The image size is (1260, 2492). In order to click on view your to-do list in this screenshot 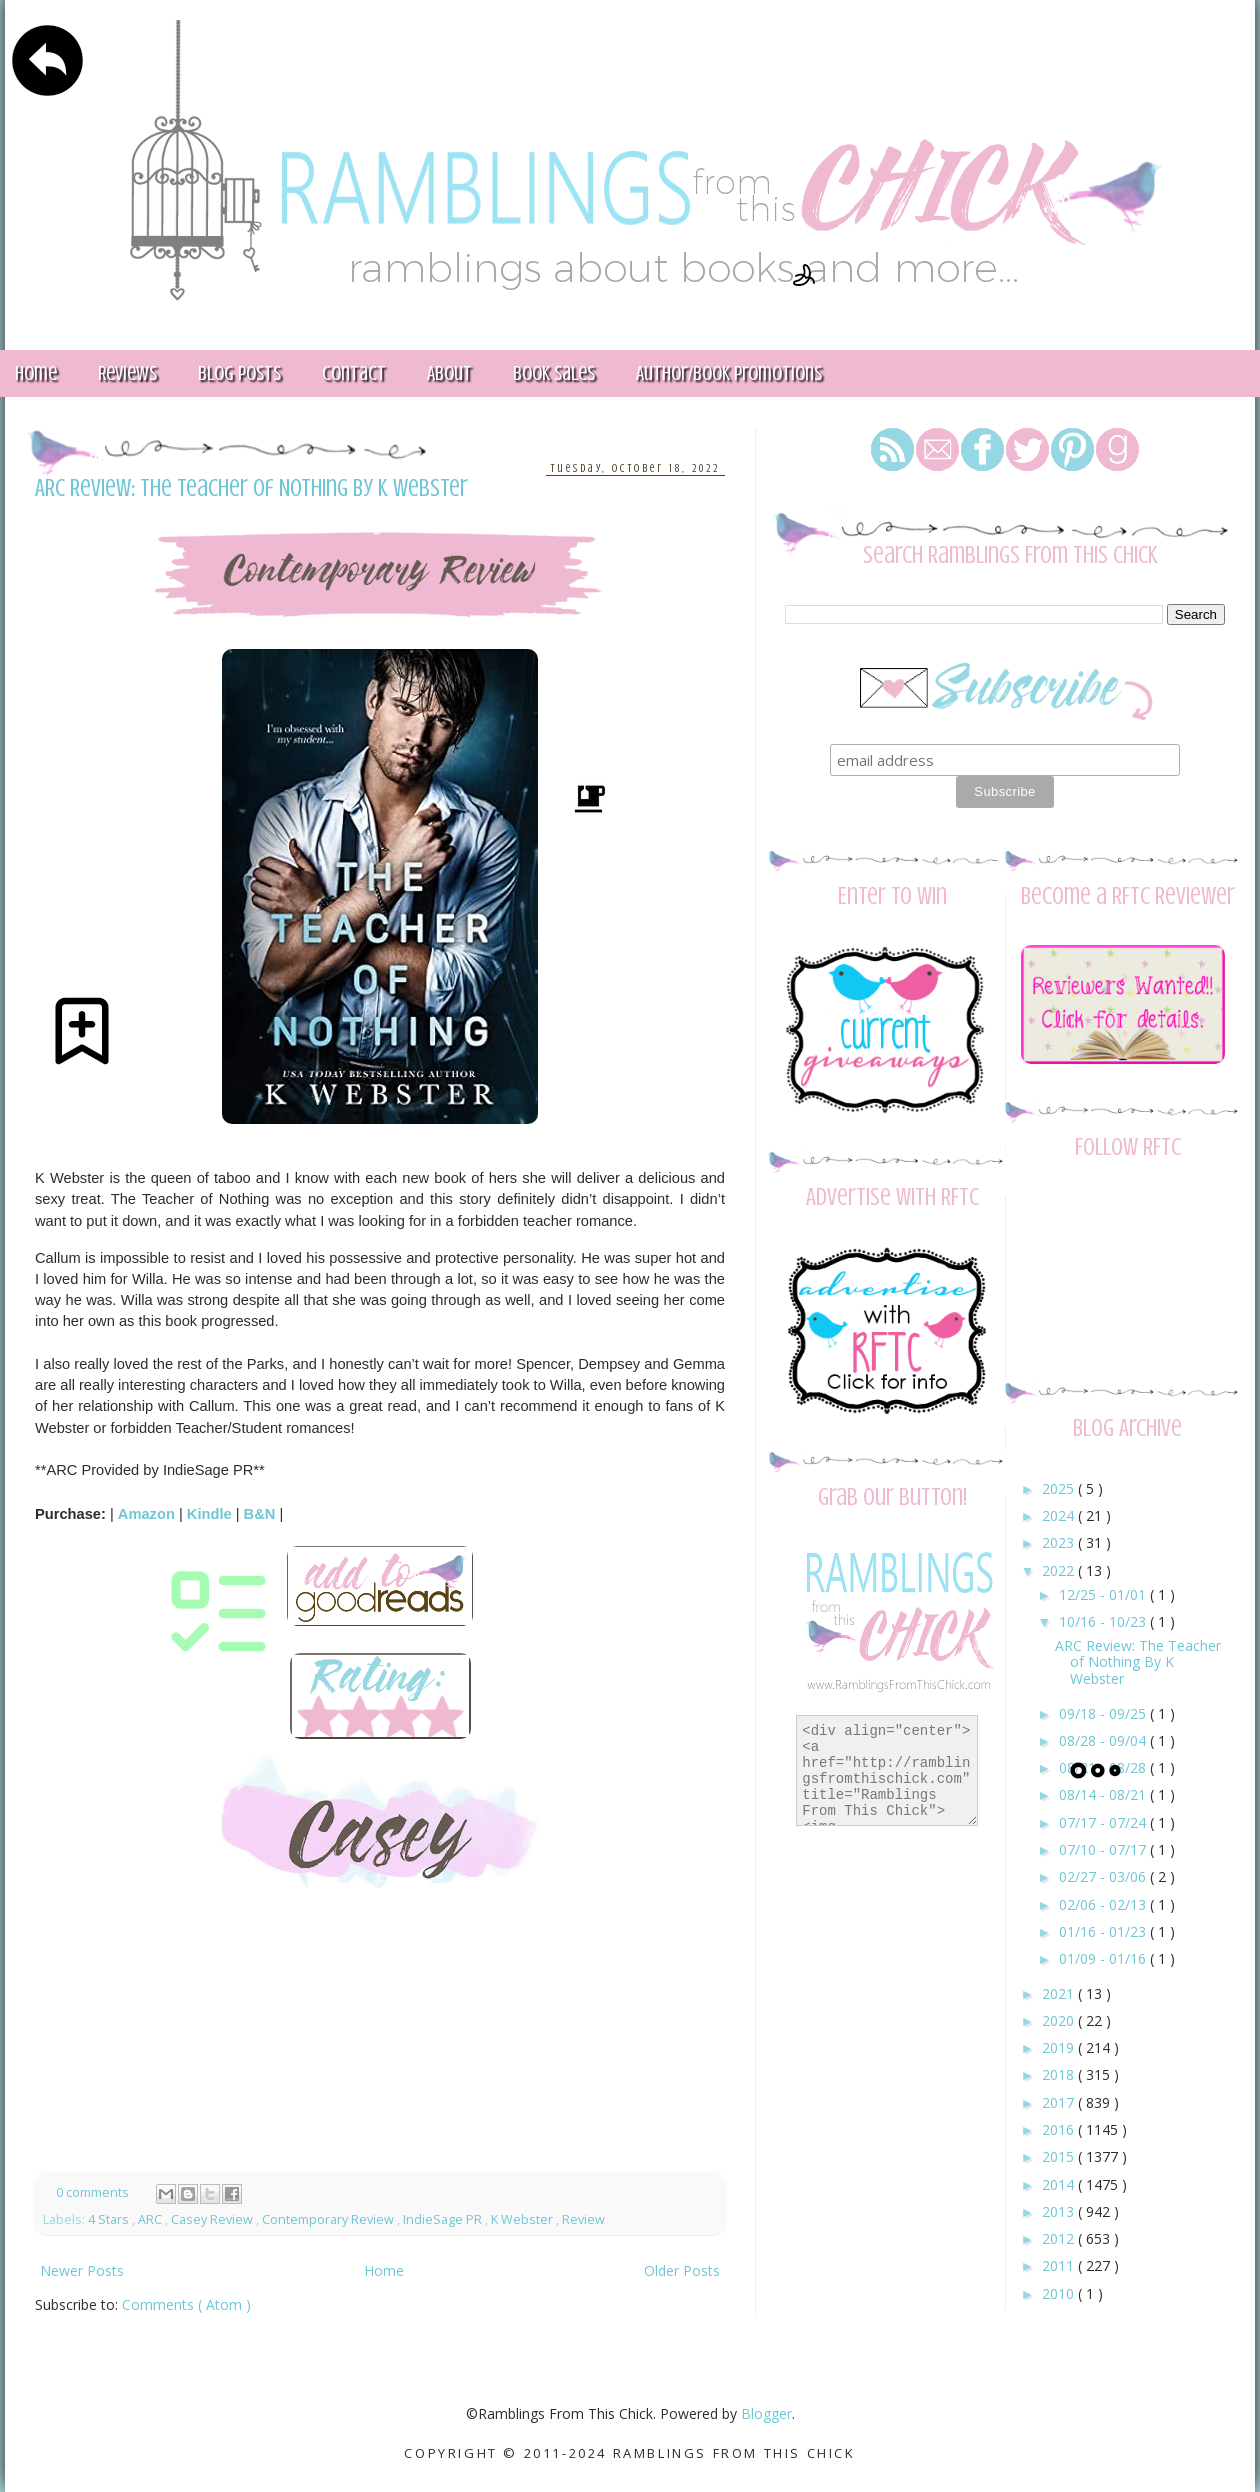, I will do `click(218, 1613)`.